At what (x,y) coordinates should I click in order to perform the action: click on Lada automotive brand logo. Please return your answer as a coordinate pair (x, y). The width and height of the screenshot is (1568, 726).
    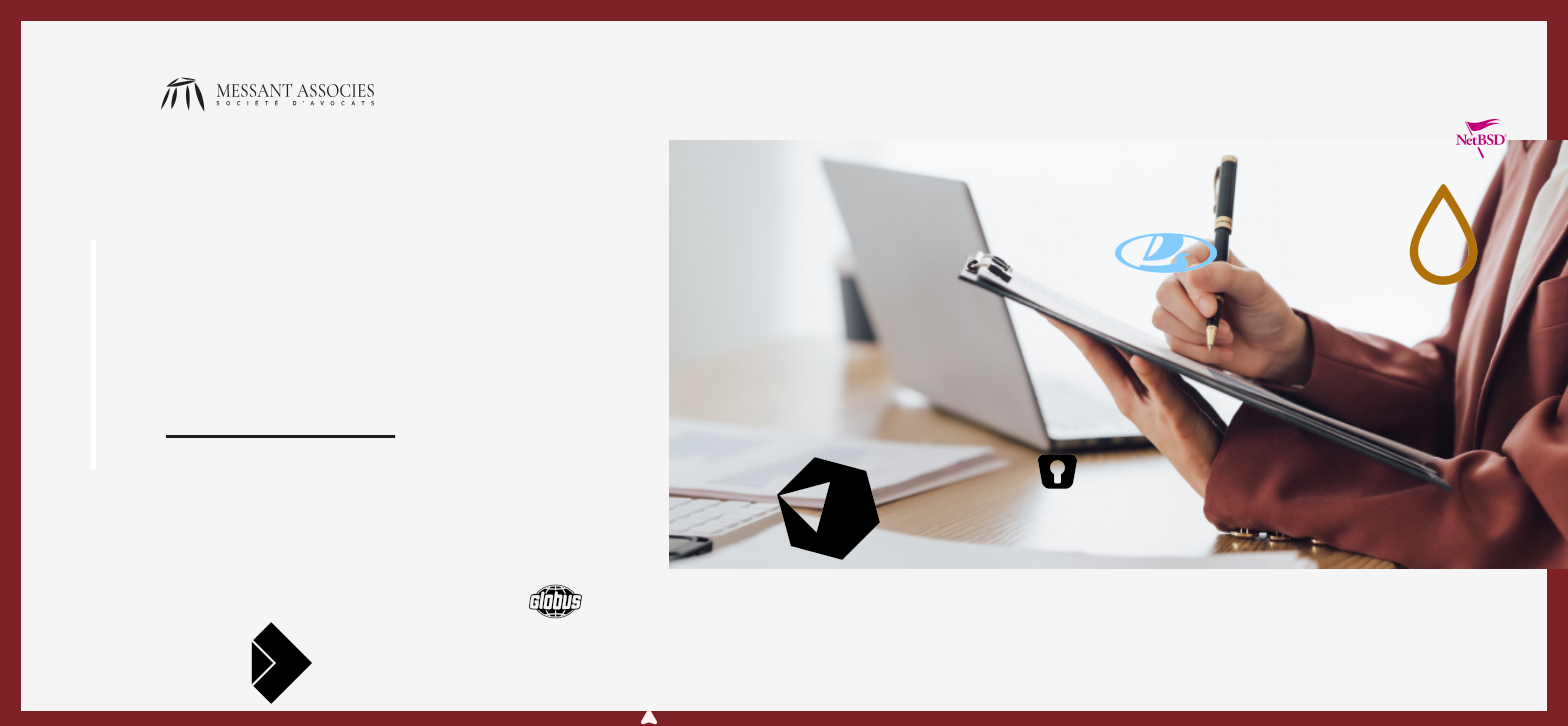
    Looking at the image, I should click on (1166, 253).